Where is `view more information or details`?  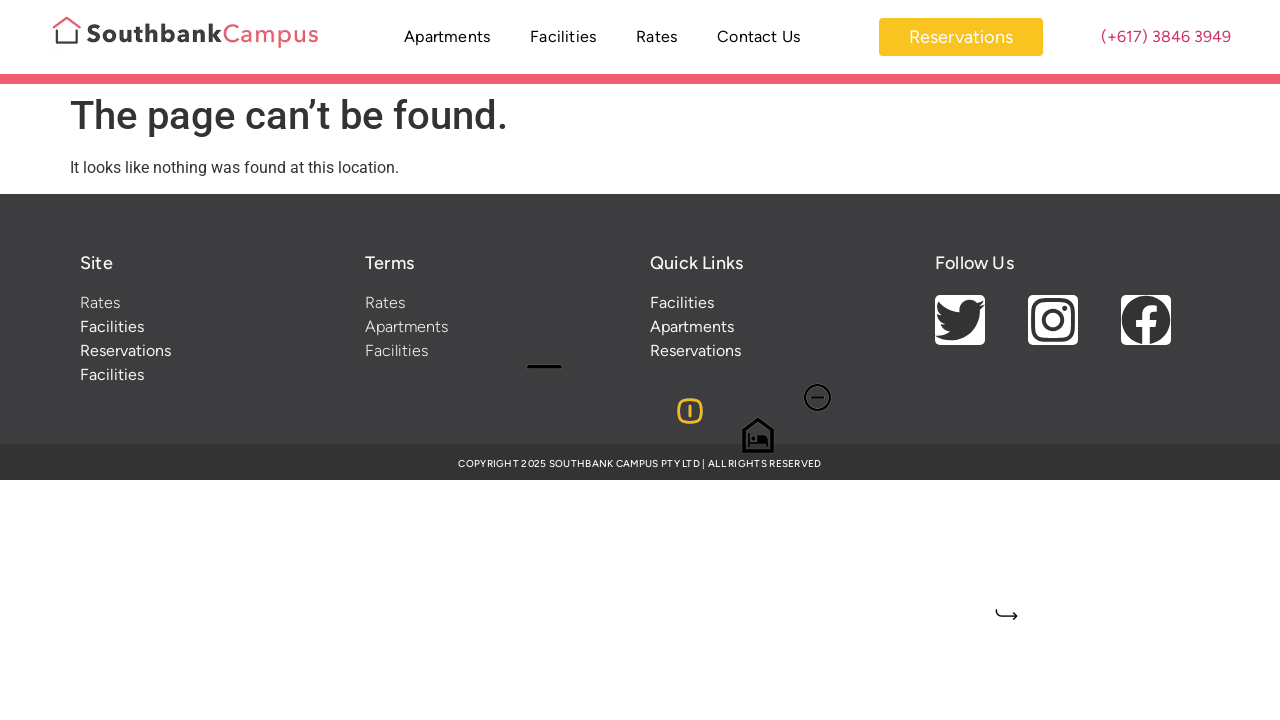
view more information or details is located at coordinates (690, 411).